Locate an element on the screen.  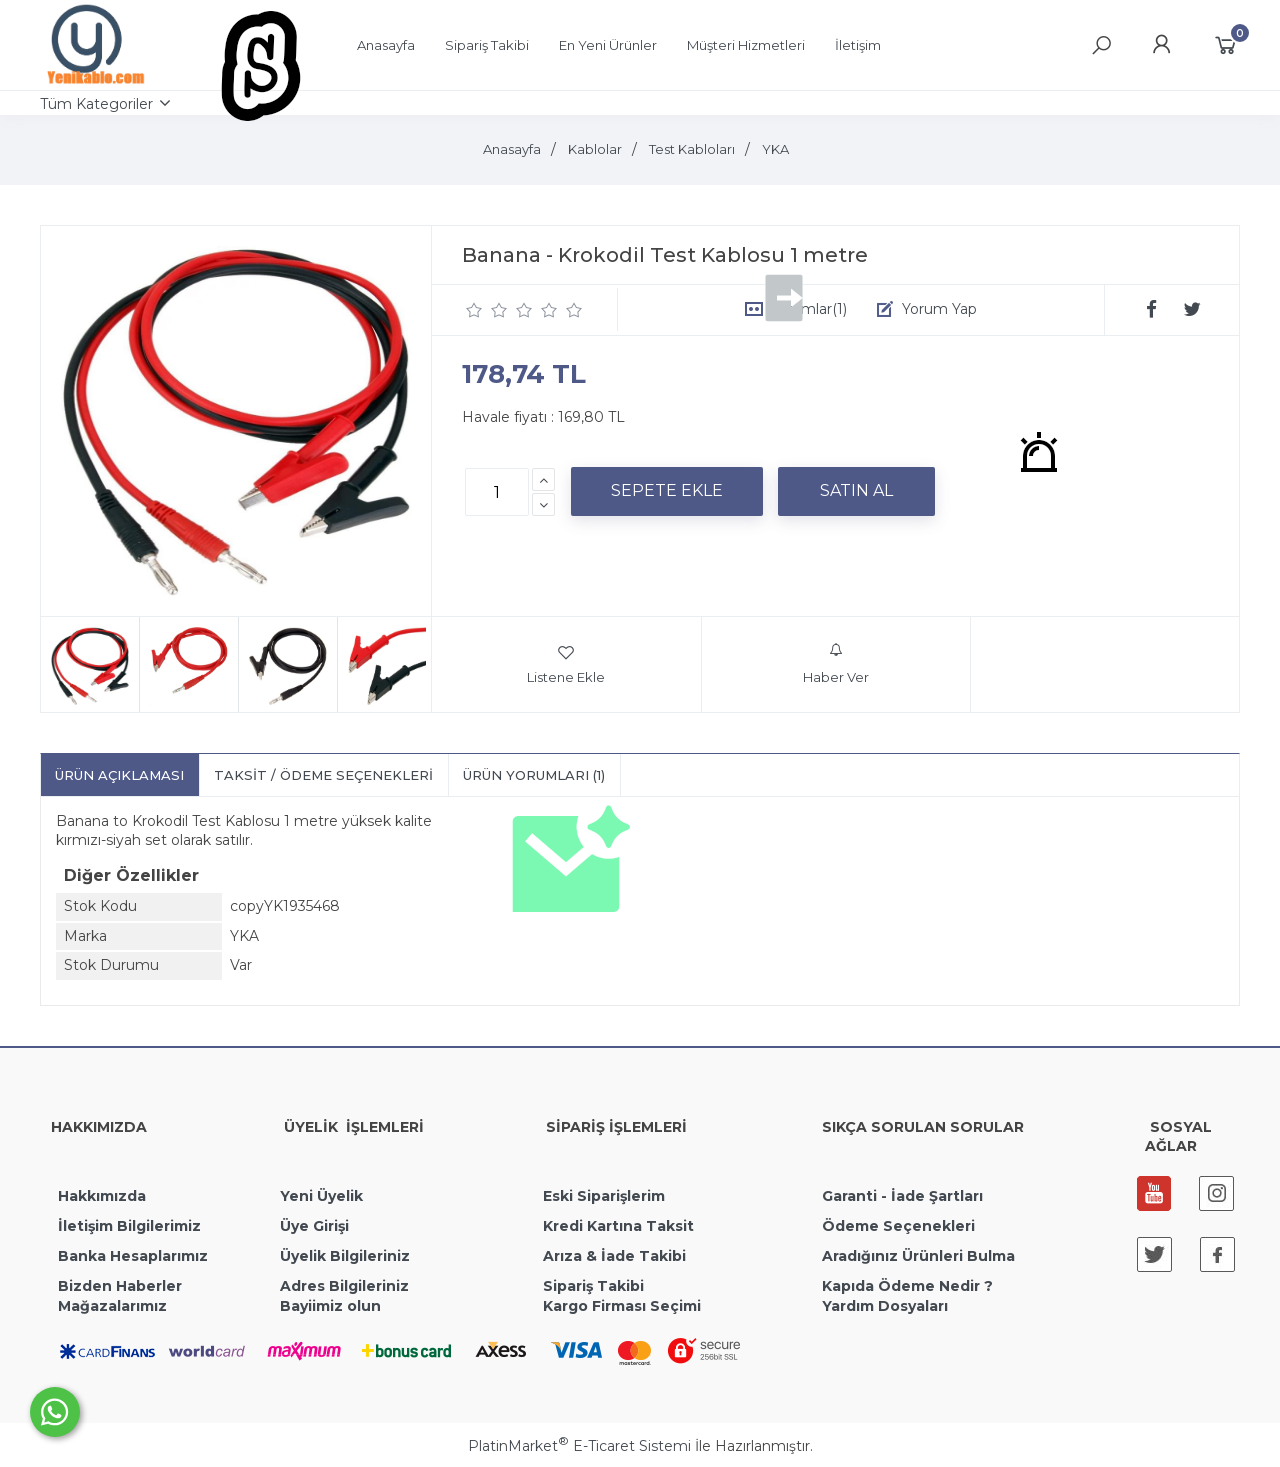
log out of your account is located at coordinates (784, 298).